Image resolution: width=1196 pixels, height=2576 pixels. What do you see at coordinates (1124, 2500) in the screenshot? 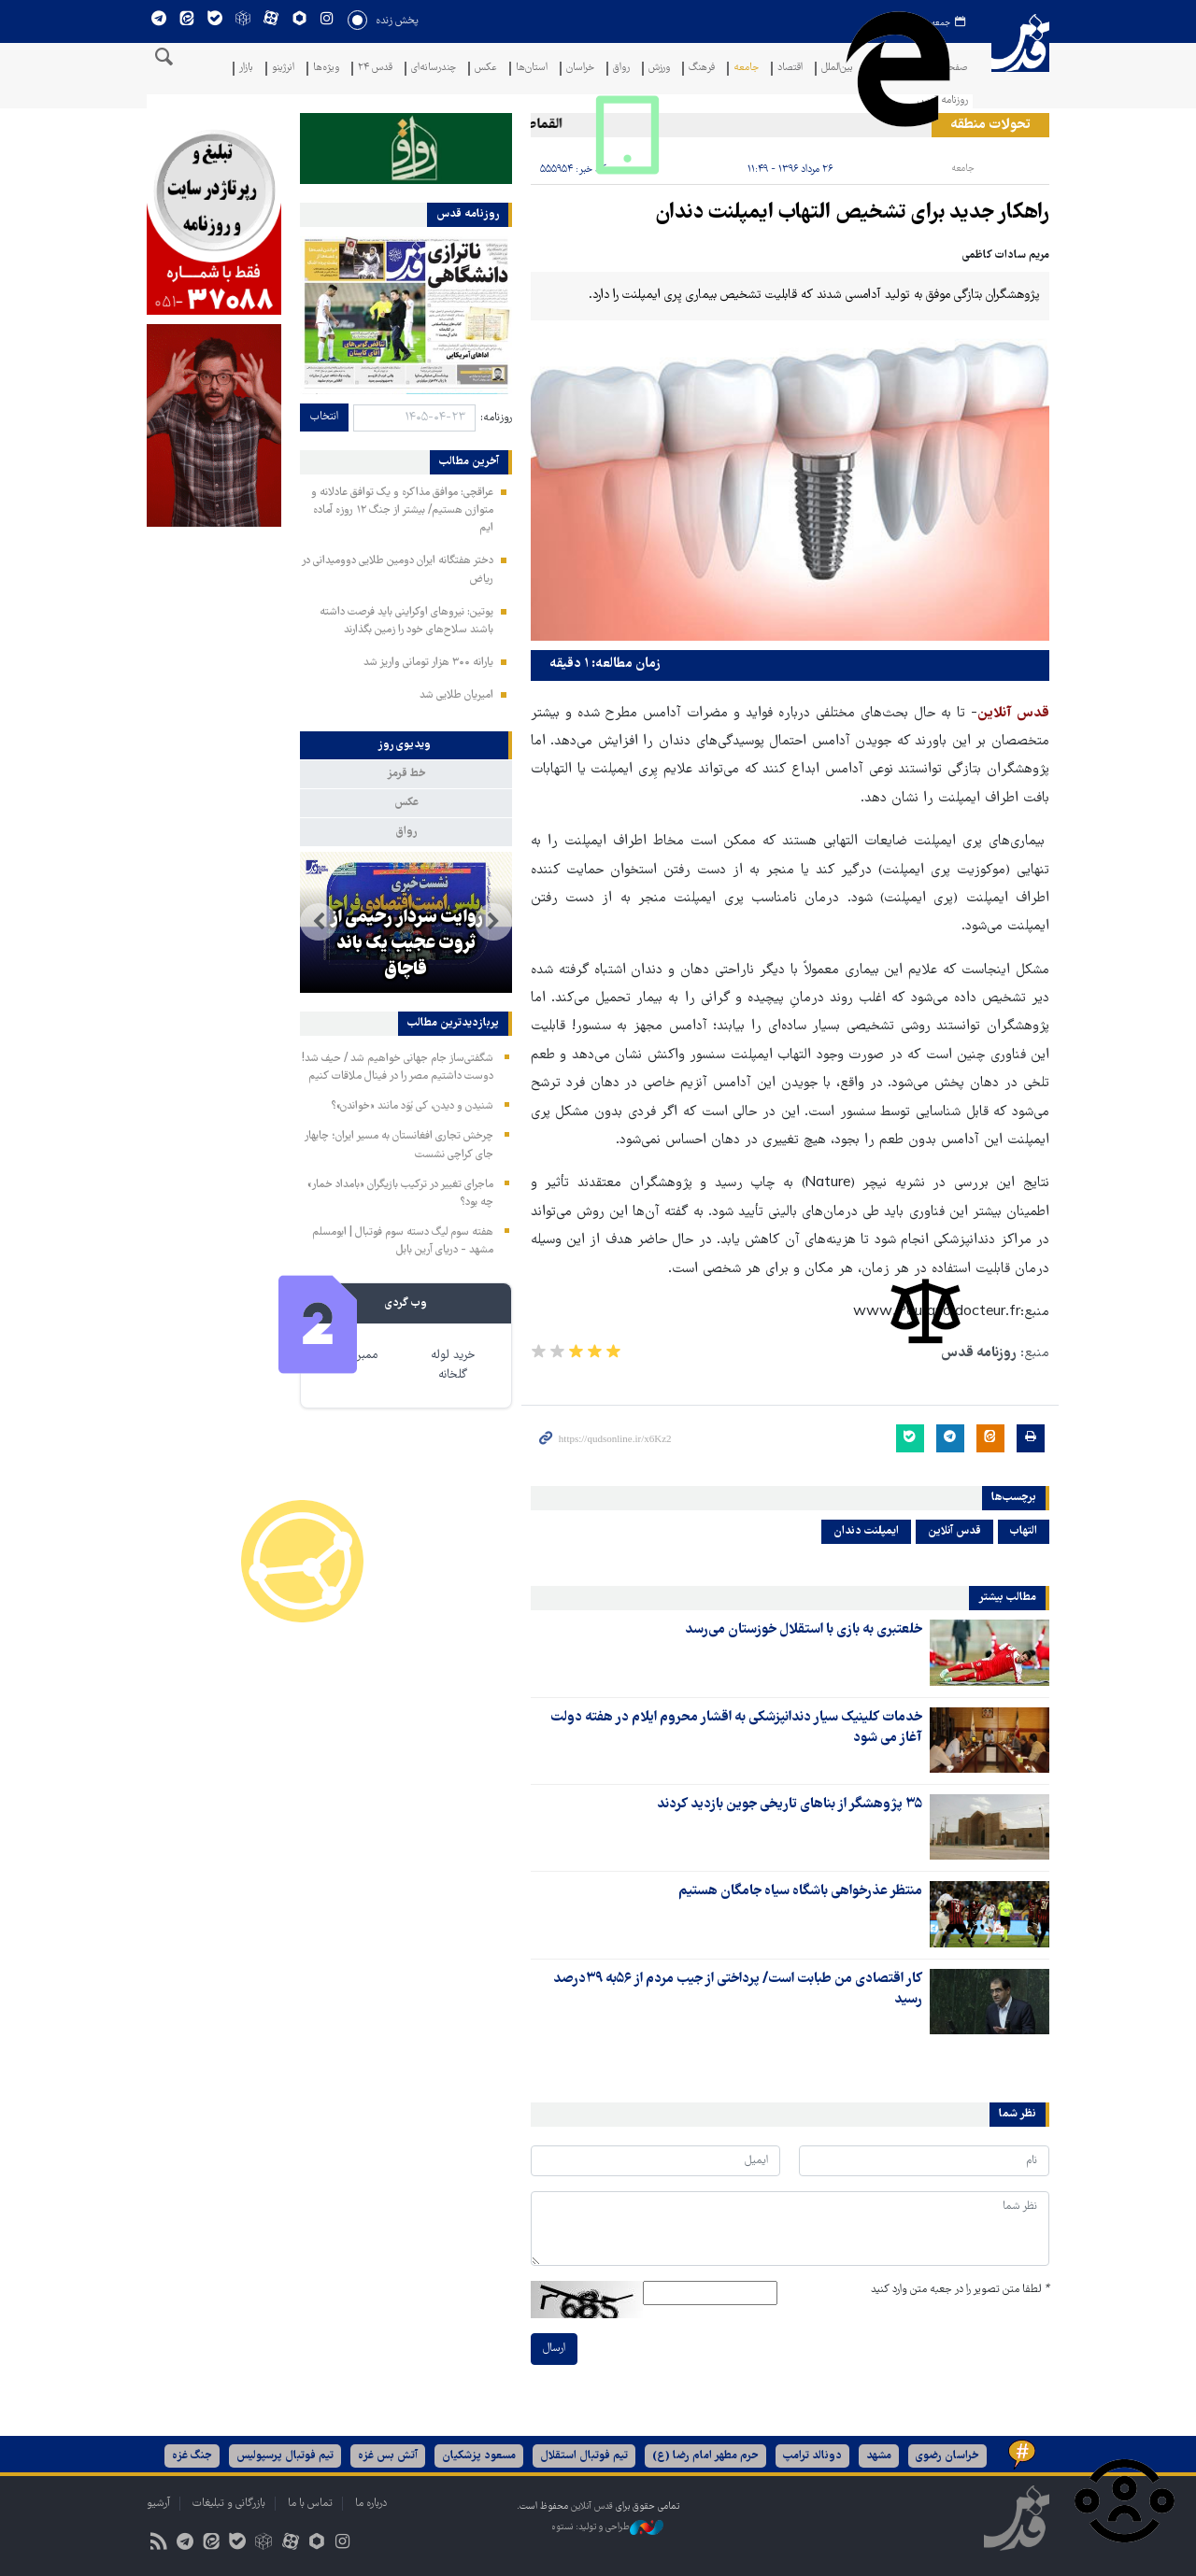
I see `view community members` at bounding box center [1124, 2500].